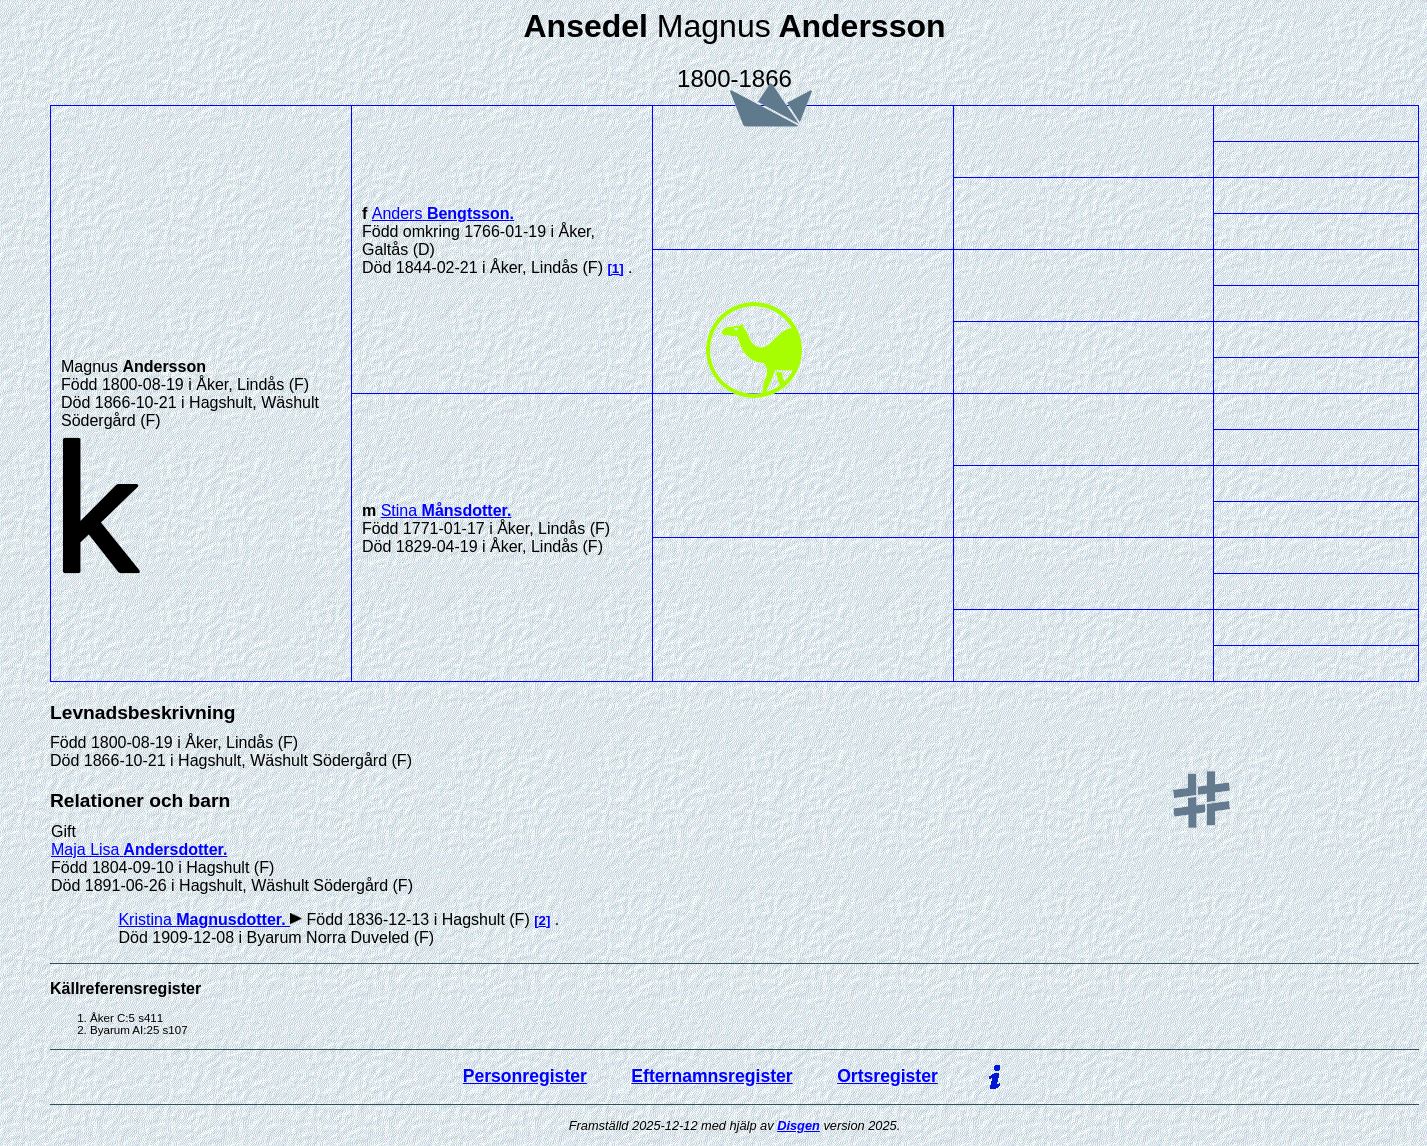 This screenshot has width=1427, height=1146. Describe the element at coordinates (754, 350) in the screenshot. I see `indicates Perl programming language` at that location.